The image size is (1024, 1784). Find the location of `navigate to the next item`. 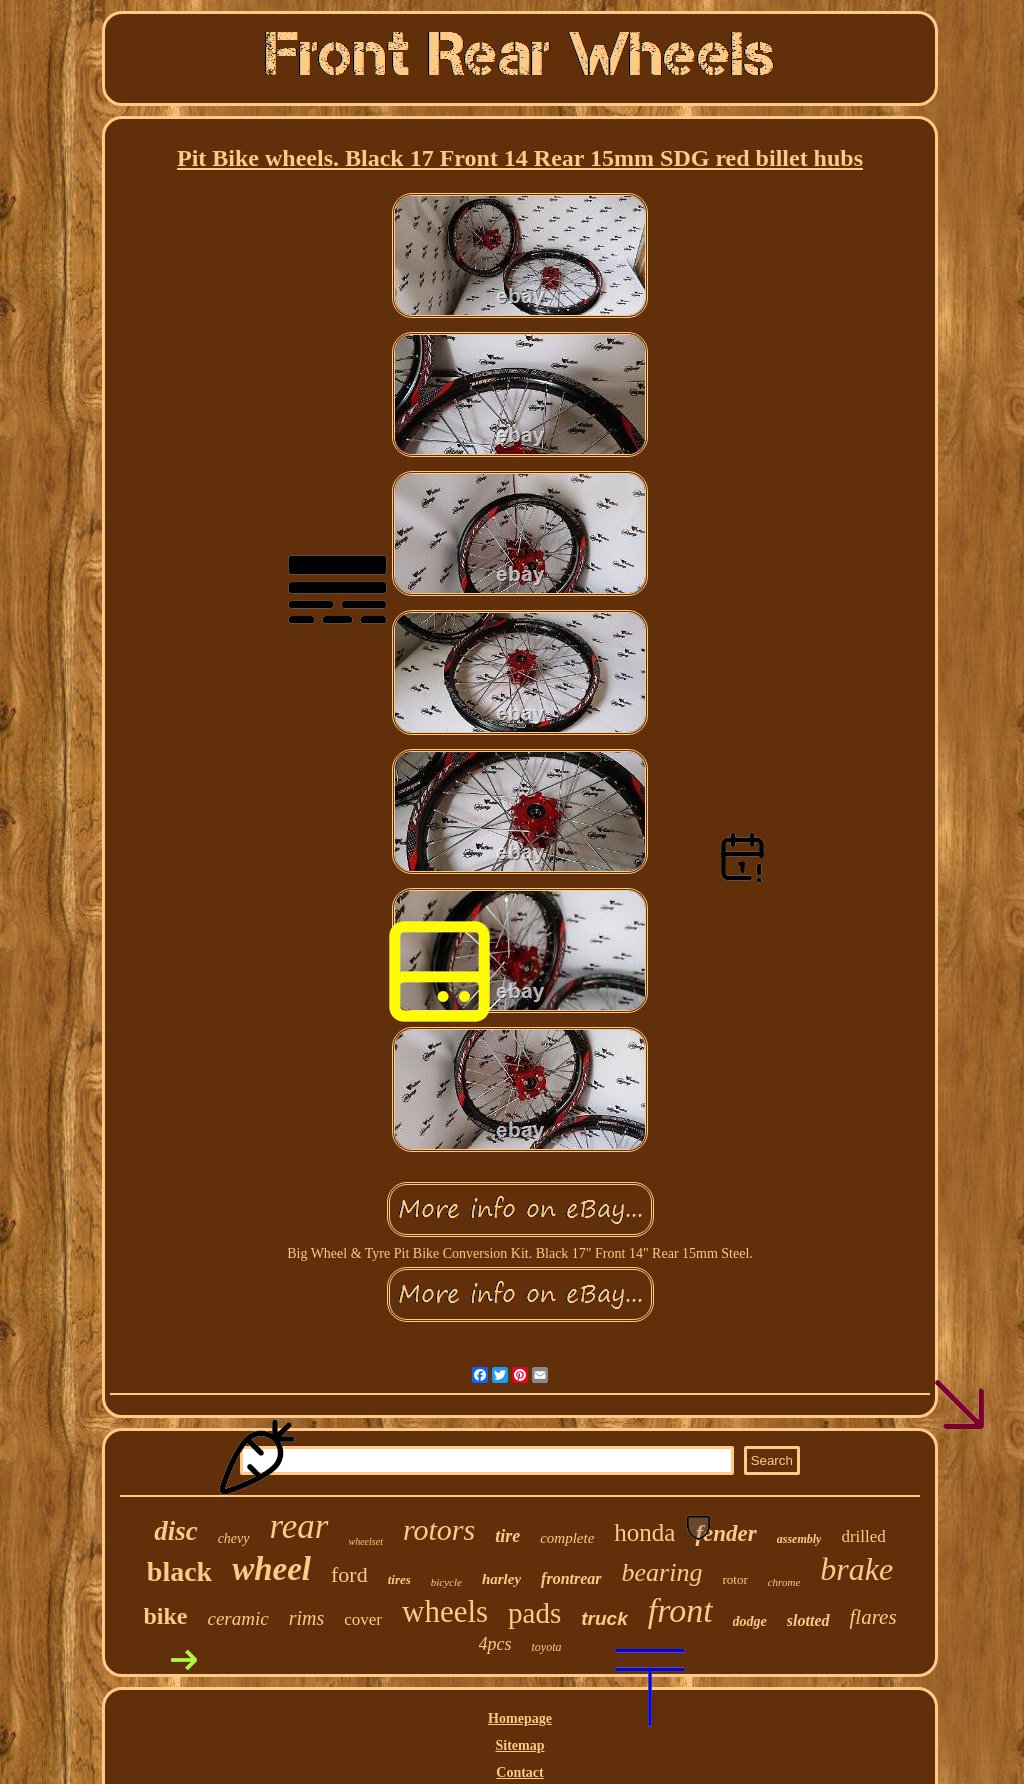

navigate to the next item is located at coordinates (185, 1660).